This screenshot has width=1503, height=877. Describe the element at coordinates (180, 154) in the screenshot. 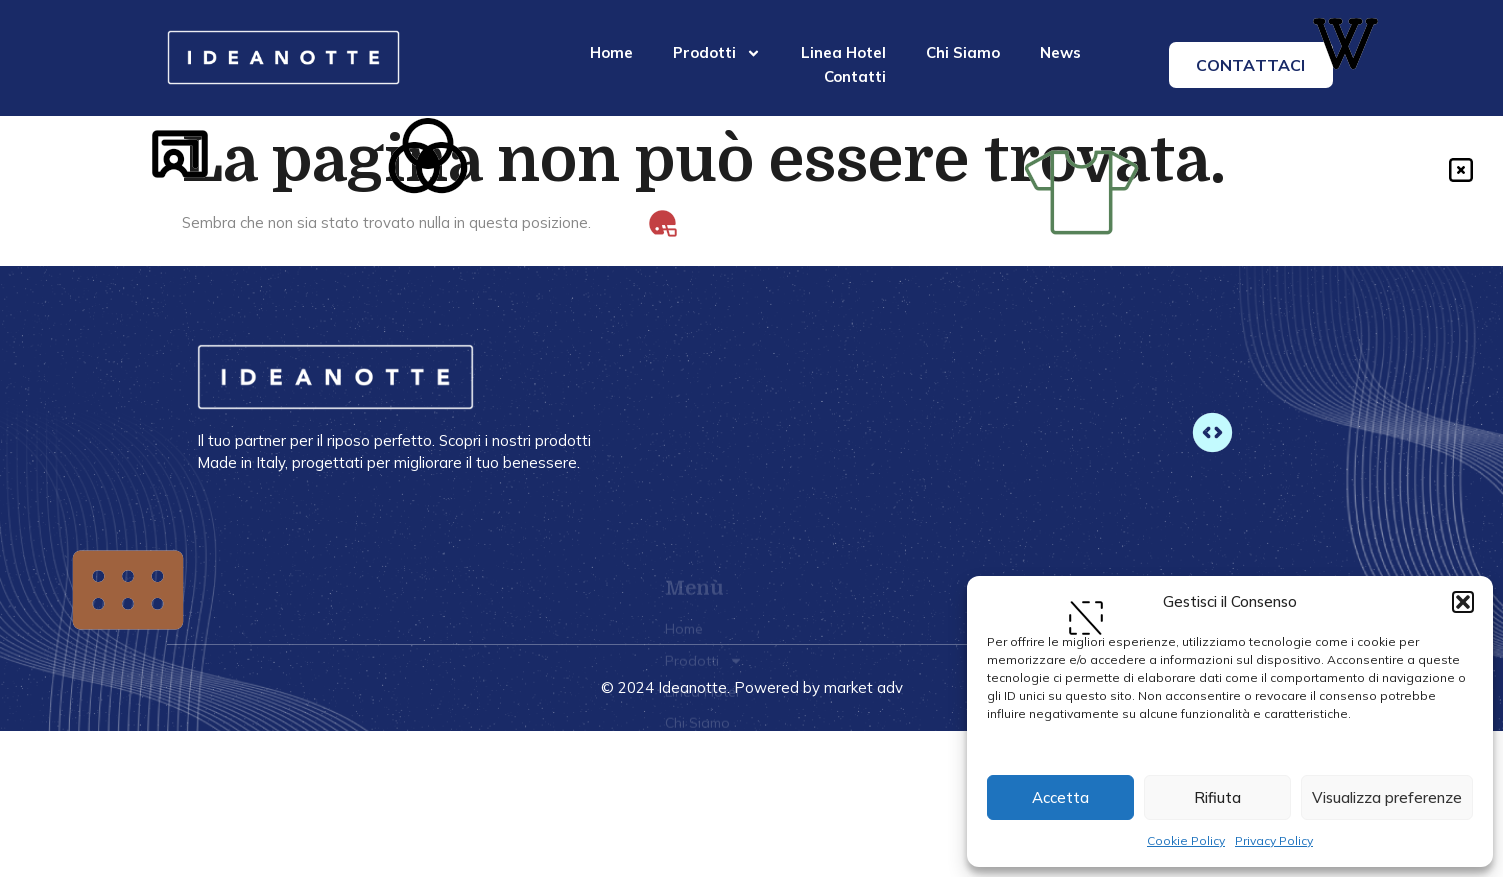

I see `access teaching or presentation tools` at that location.